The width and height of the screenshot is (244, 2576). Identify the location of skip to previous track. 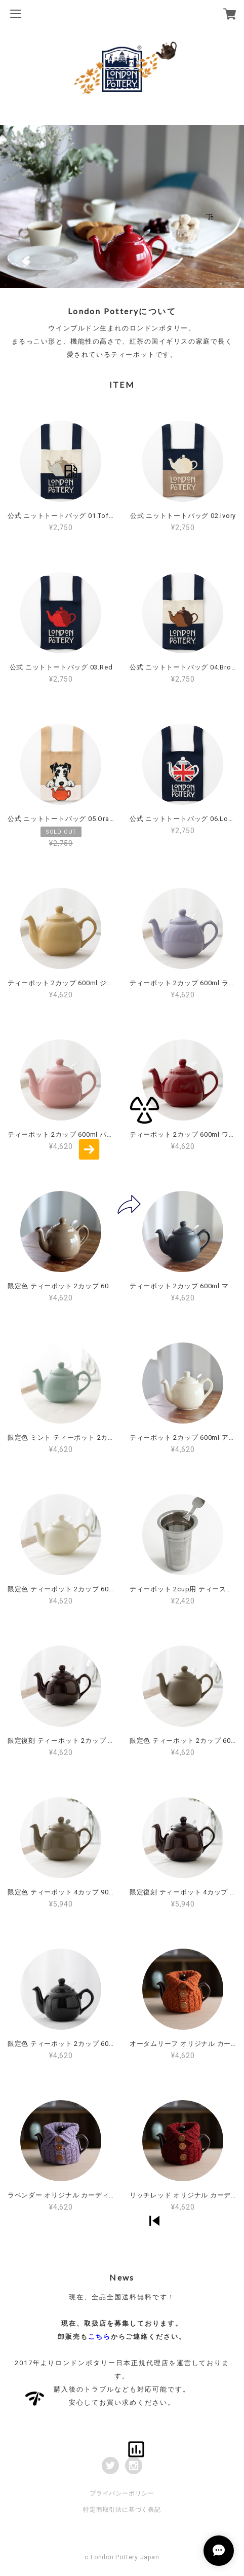
(154, 2221).